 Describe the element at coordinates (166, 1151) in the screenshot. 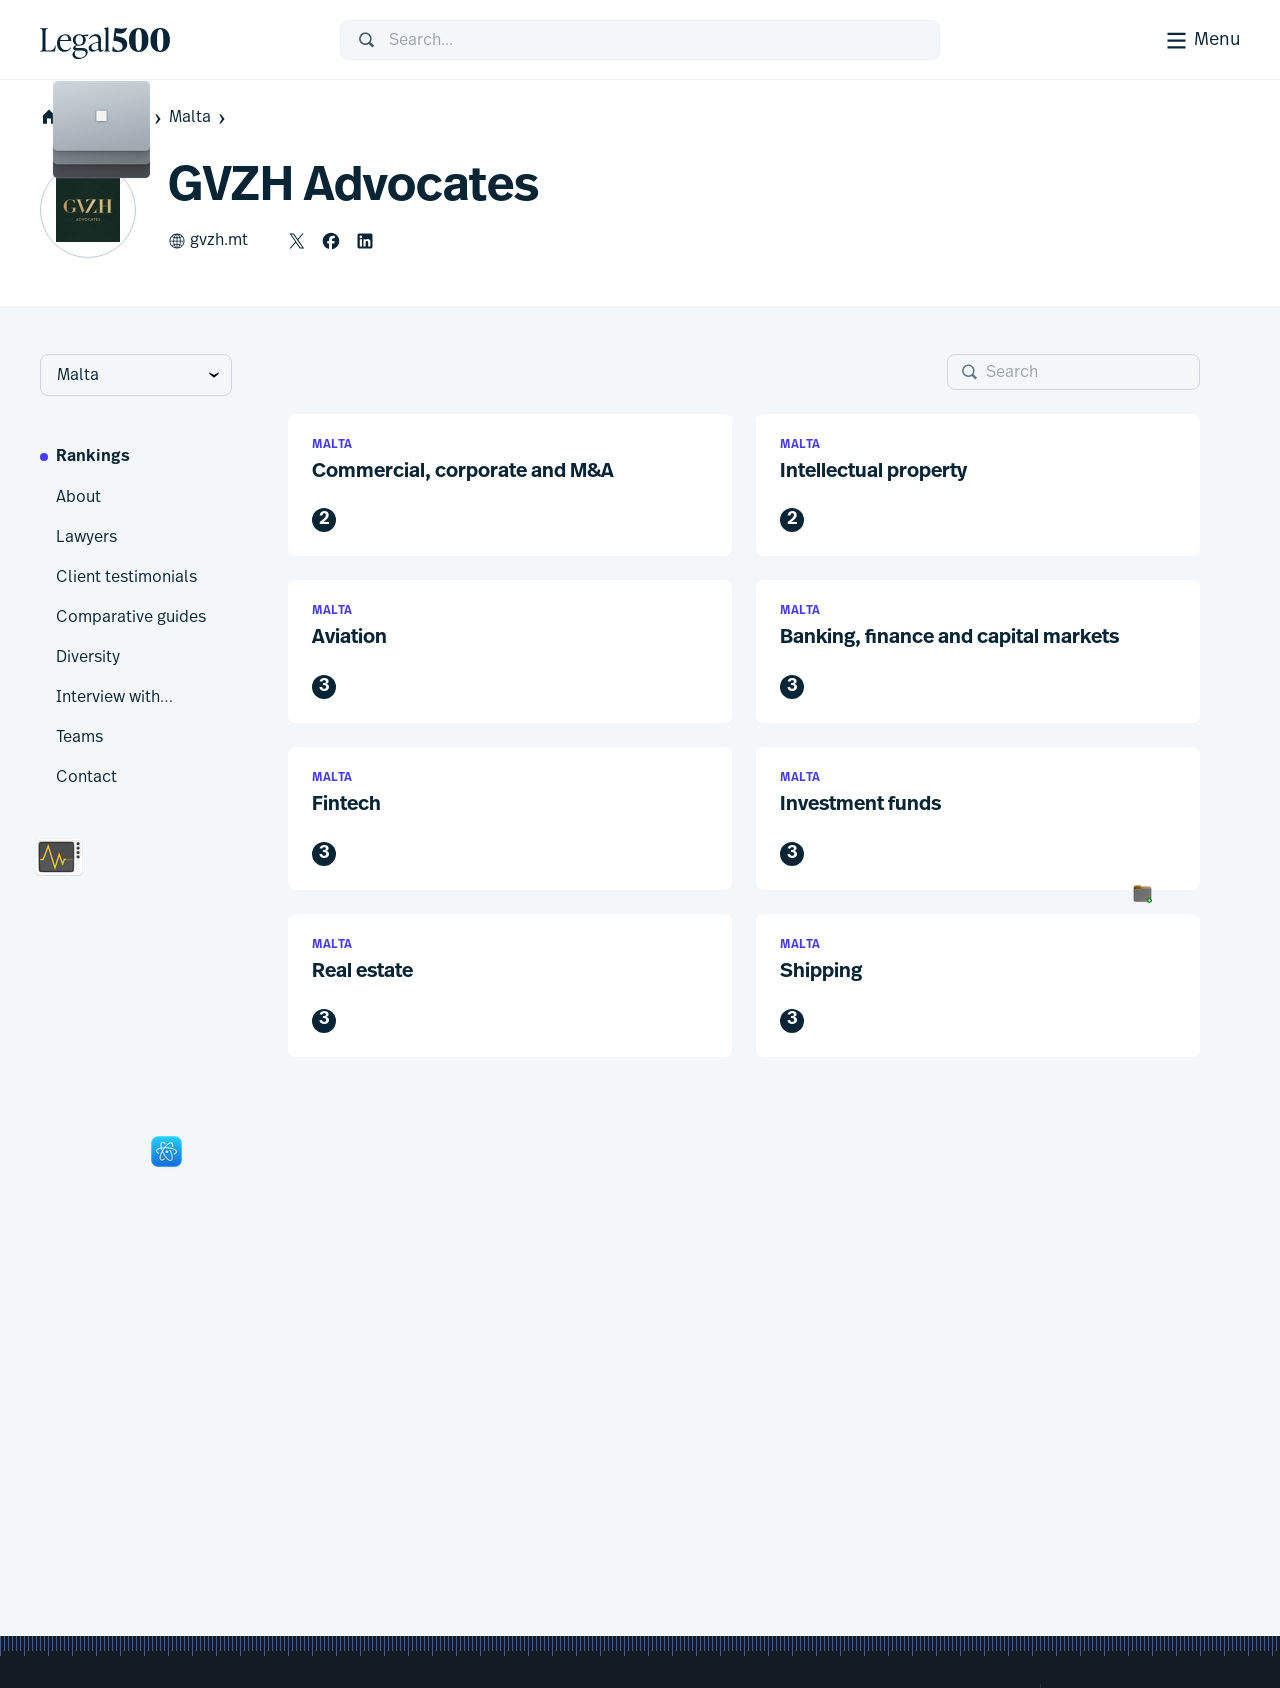

I see `open atom text editor` at that location.